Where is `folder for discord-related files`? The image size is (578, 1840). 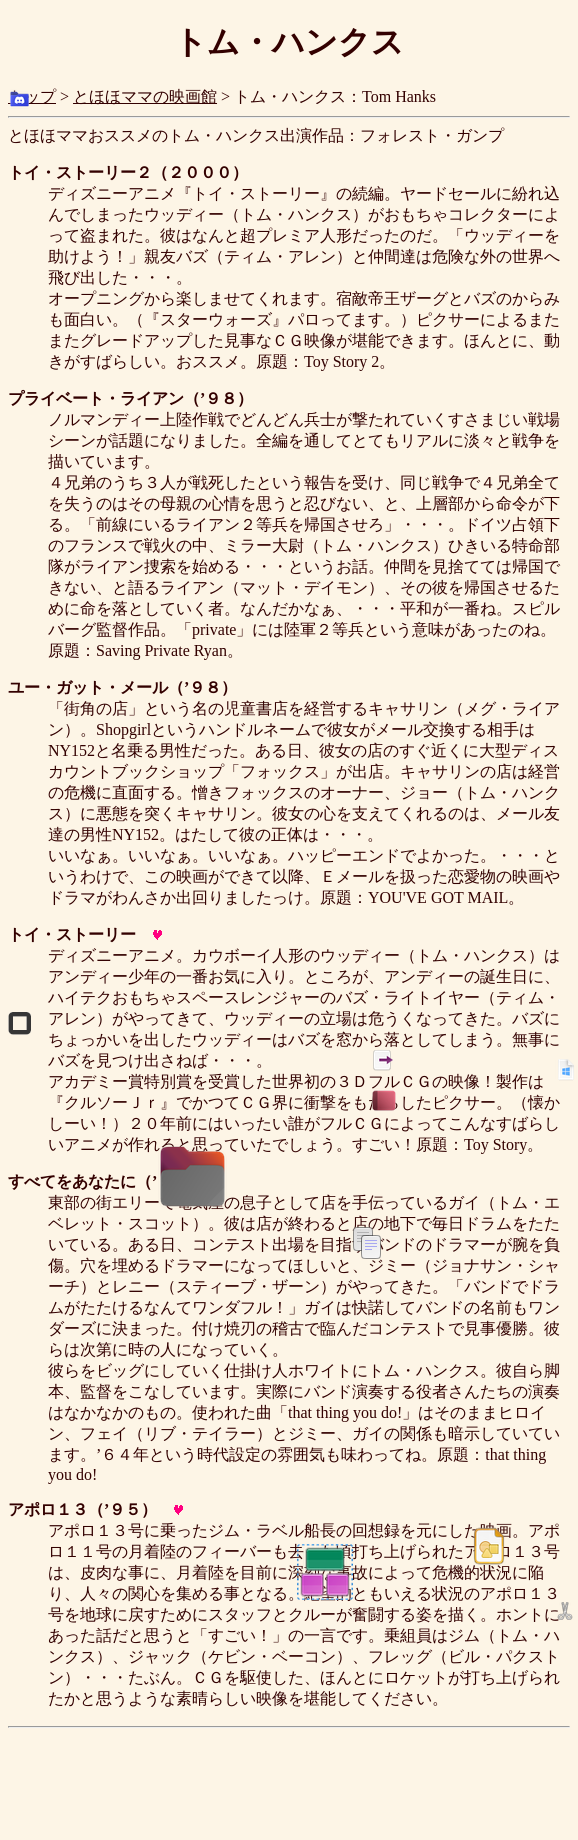
folder for discord-related files is located at coordinates (19, 99).